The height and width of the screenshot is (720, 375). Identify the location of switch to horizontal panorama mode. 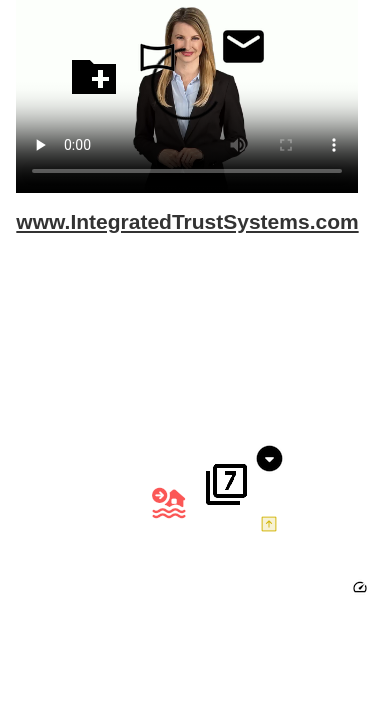
(157, 57).